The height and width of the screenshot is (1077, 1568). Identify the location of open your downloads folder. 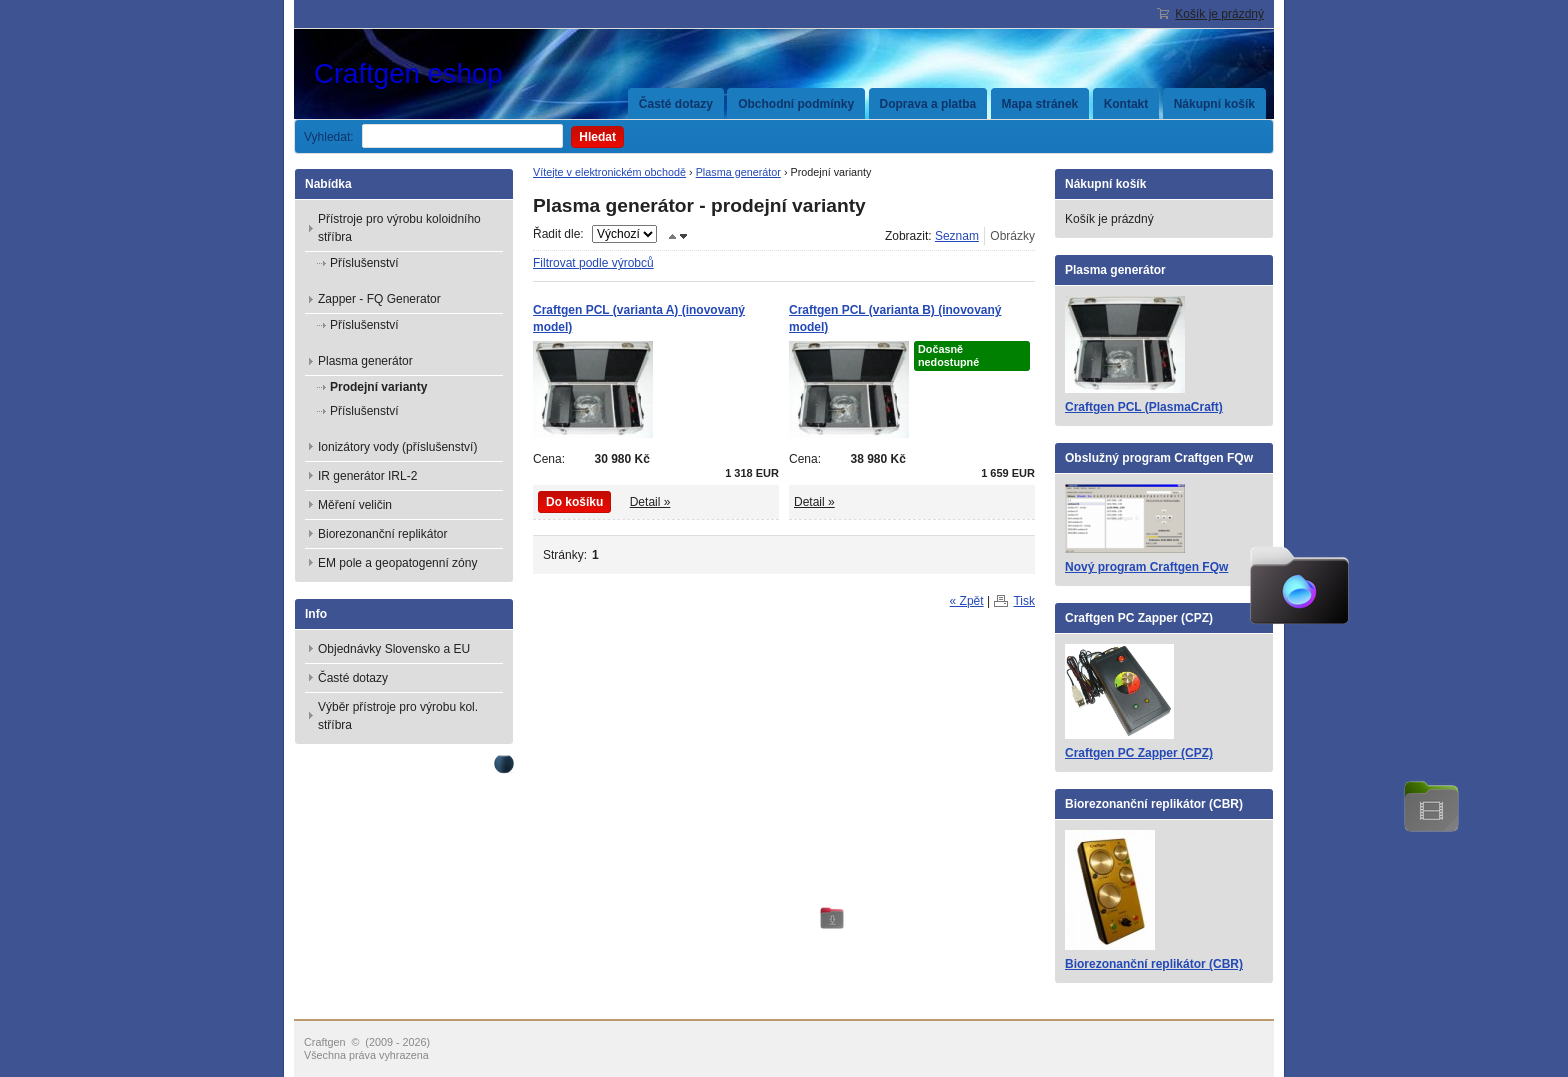
(832, 918).